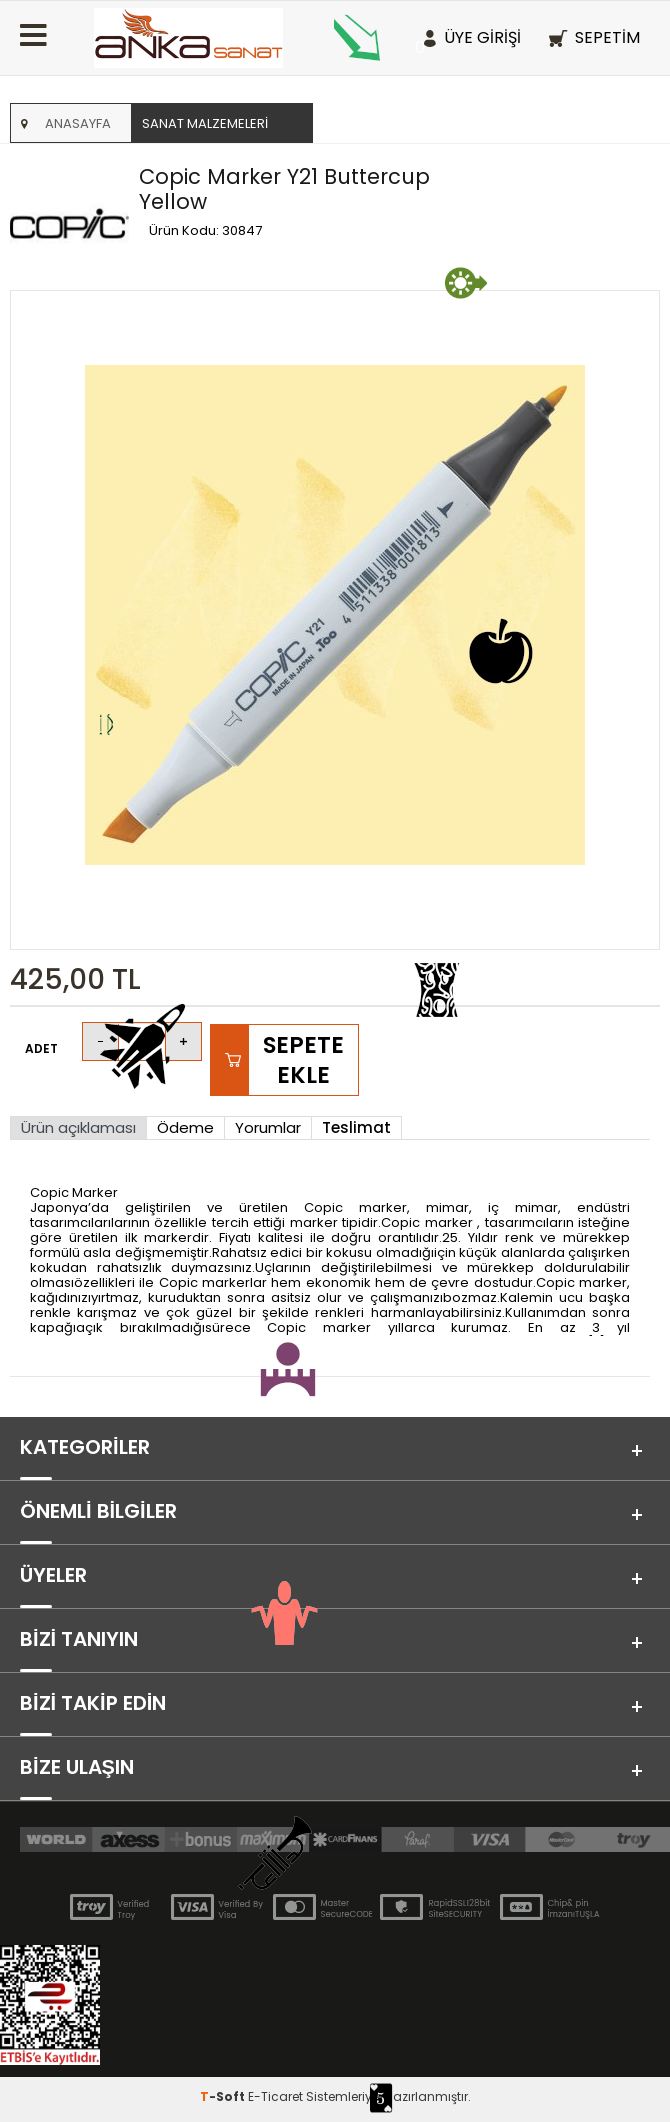 Image resolution: width=670 pixels, height=2122 pixels. Describe the element at coordinates (466, 283) in the screenshot. I see `advance time to the next day` at that location.